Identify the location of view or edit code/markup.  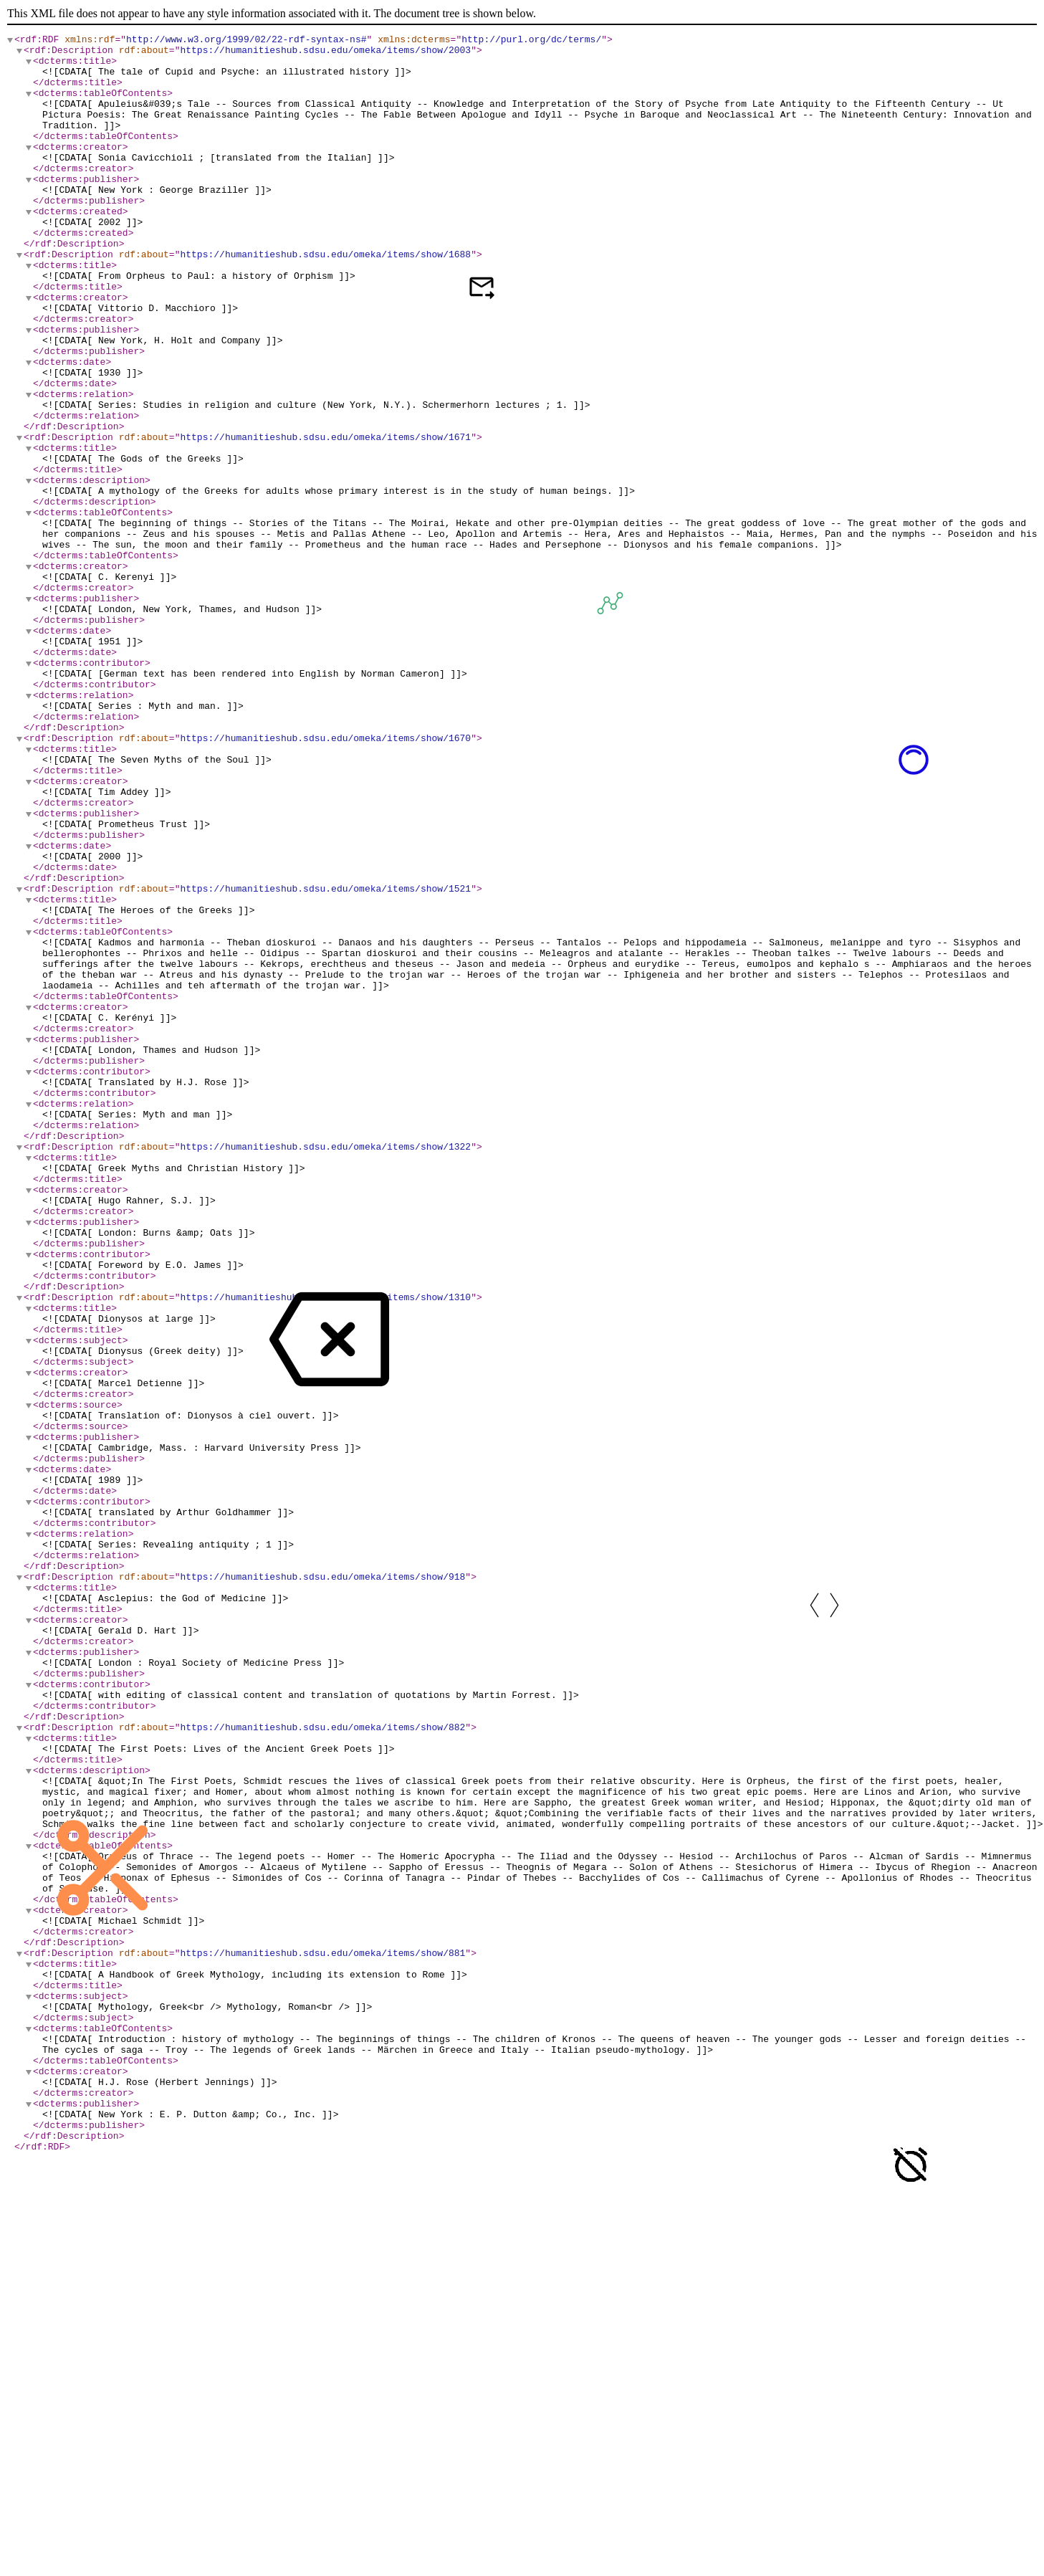
(824, 1605).